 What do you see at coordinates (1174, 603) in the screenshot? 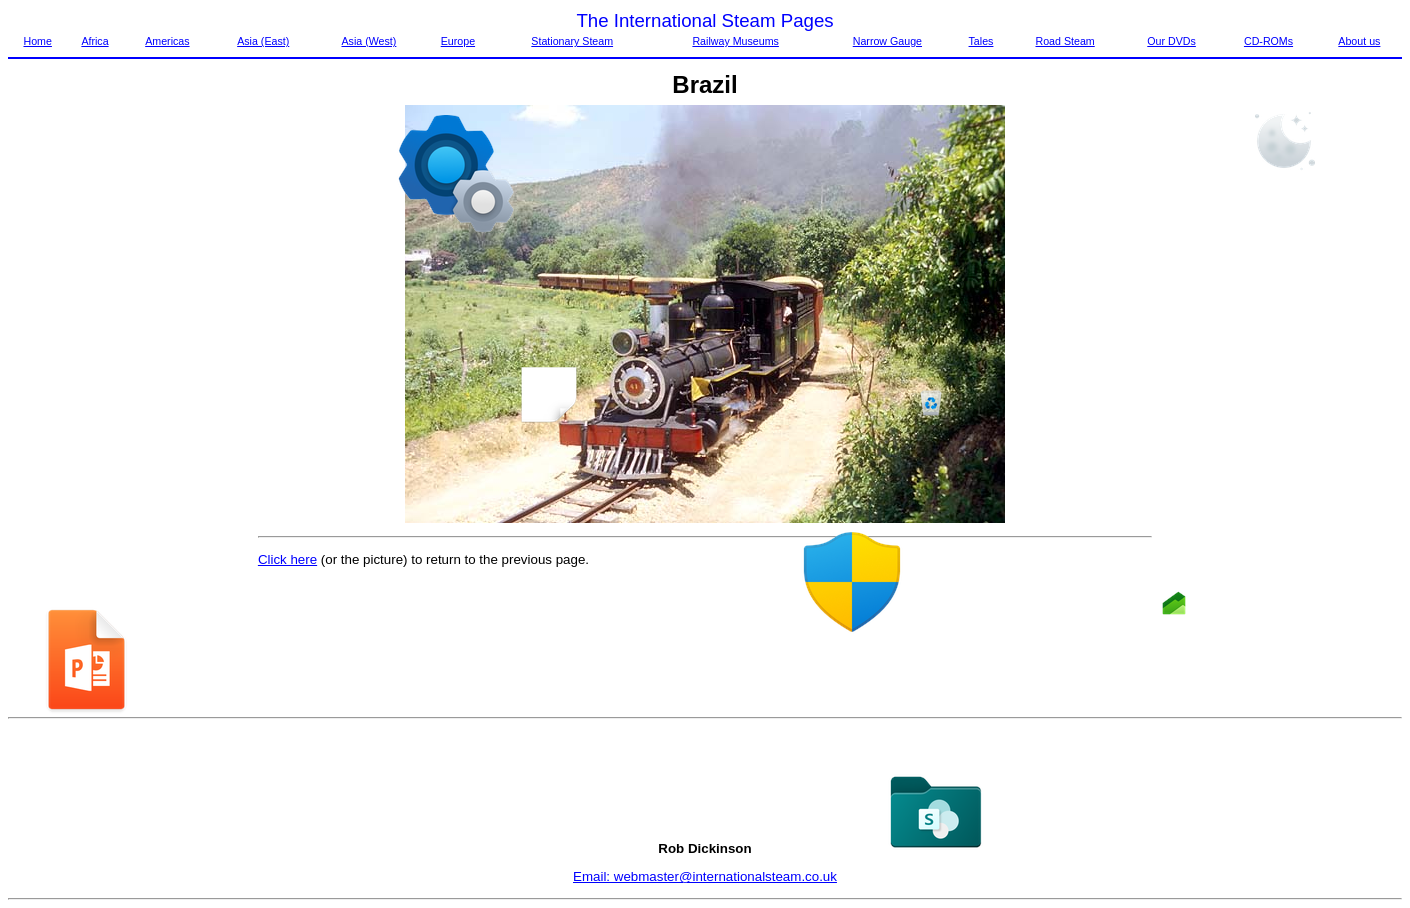
I see `open the finance app` at bounding box center [1174, 603].